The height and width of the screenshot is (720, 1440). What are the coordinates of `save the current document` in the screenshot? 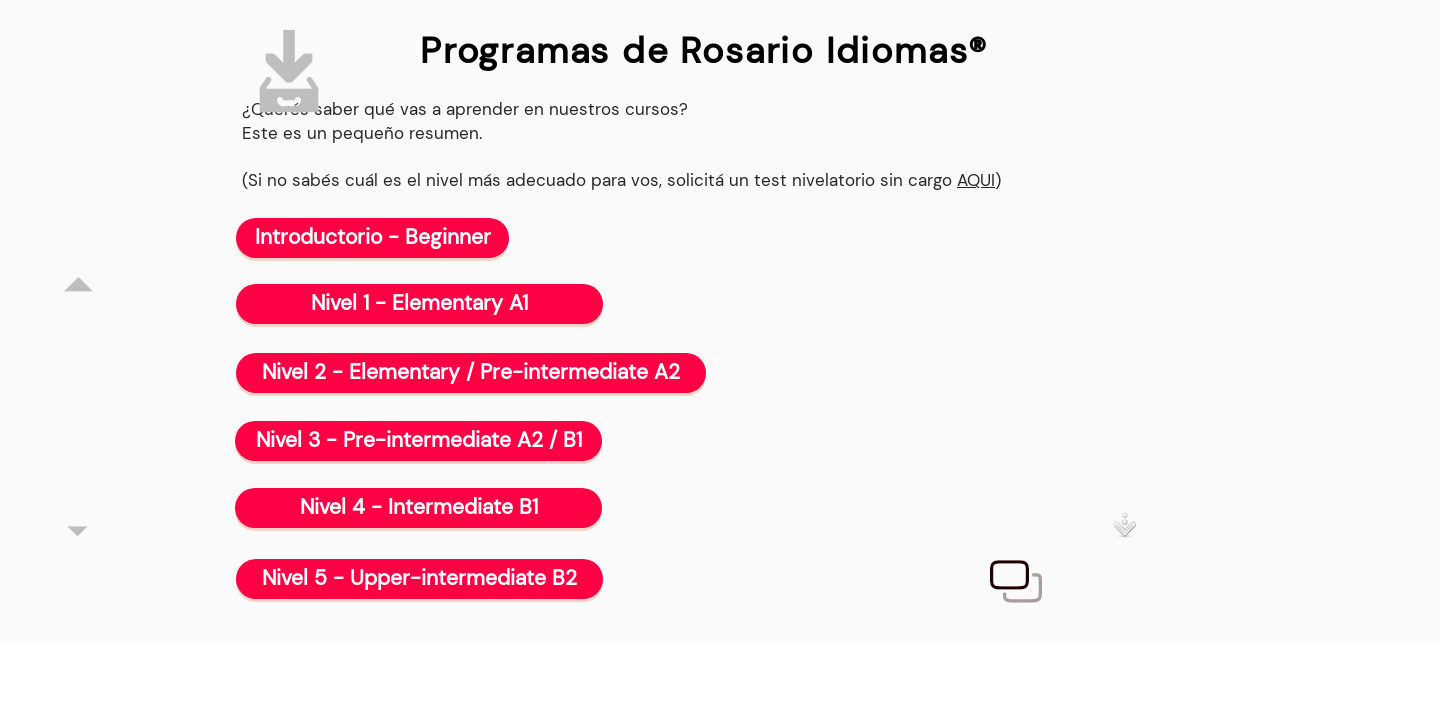 It's located at (289, 71).